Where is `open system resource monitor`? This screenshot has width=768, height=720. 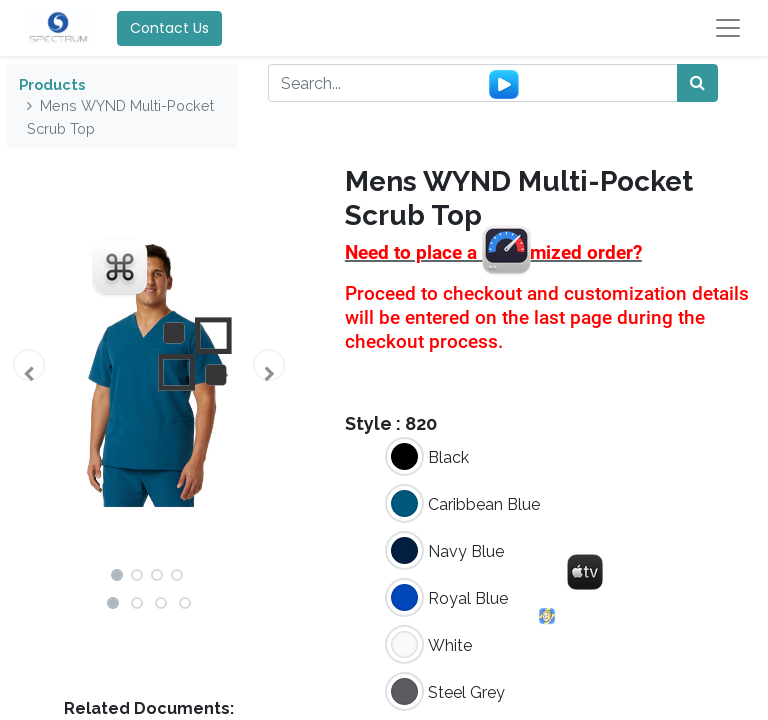
open system resource monitor is located at coordinates (506, 249).